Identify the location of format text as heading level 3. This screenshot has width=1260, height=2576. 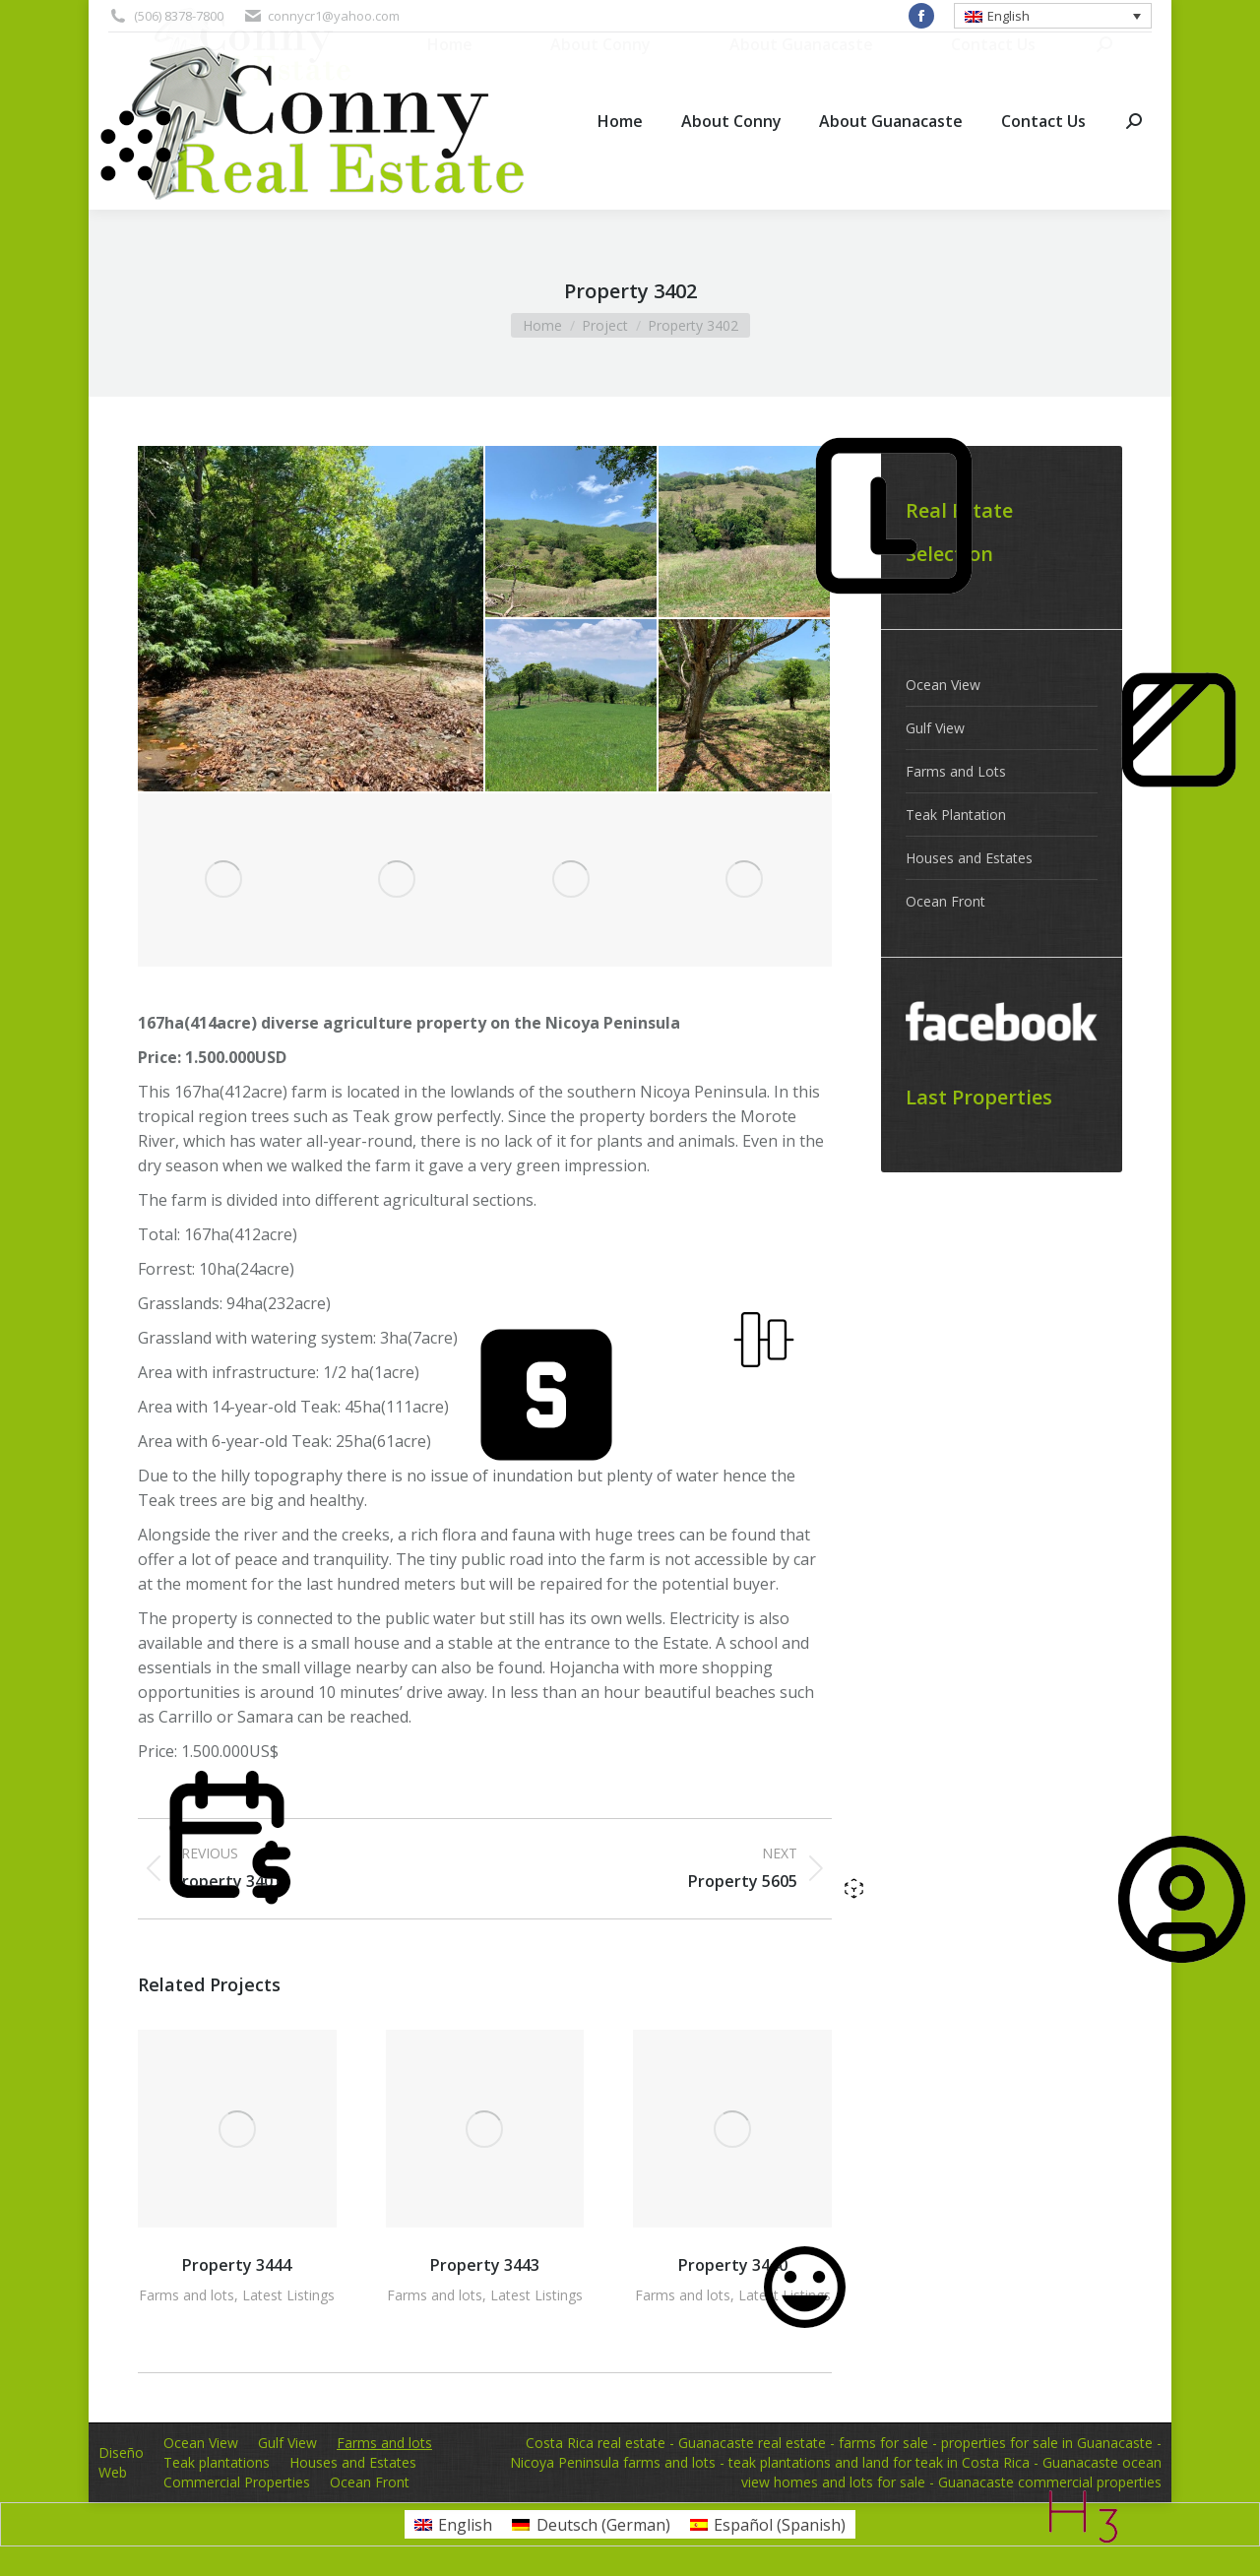
(1079, 2515).